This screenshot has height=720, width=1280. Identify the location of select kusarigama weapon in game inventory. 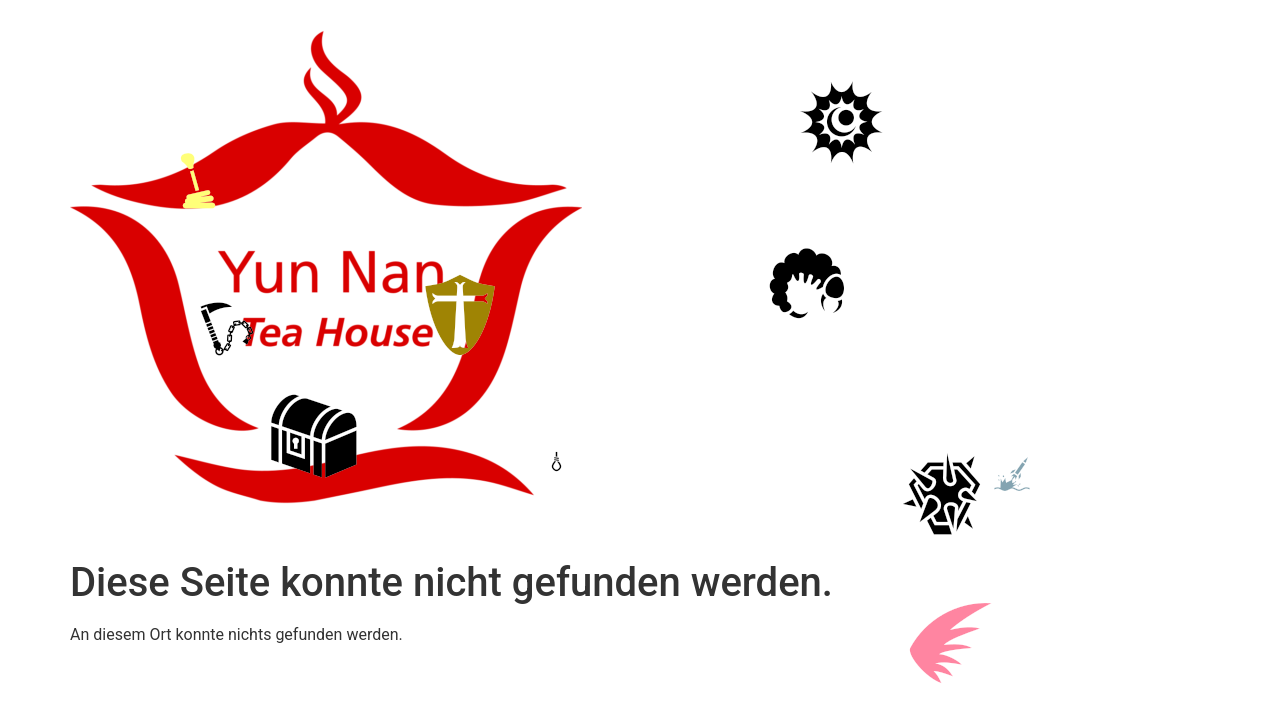
(227, 329).